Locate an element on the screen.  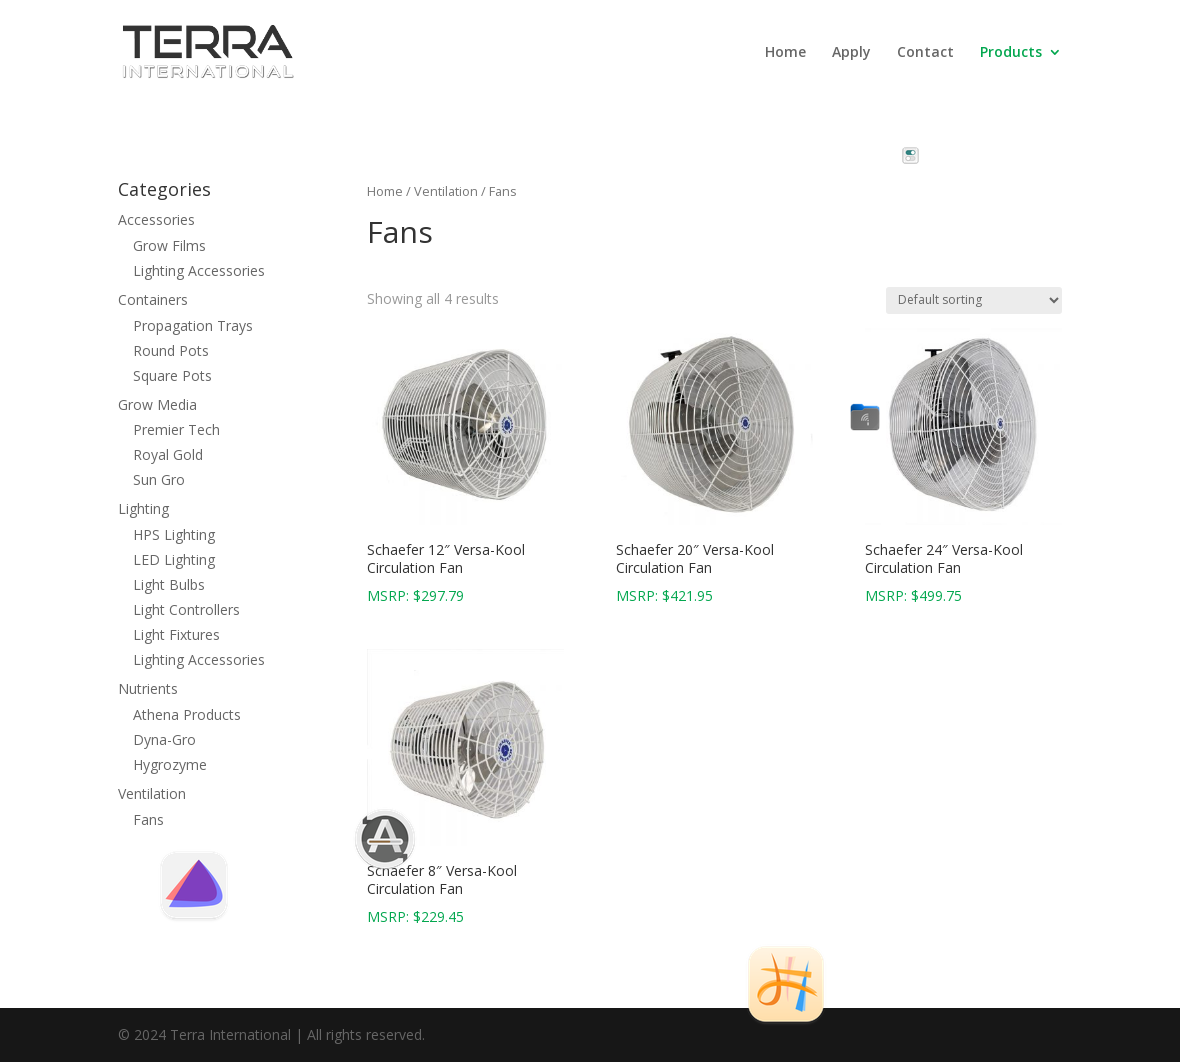
check for available software updates is located at coordinates (385, 839).